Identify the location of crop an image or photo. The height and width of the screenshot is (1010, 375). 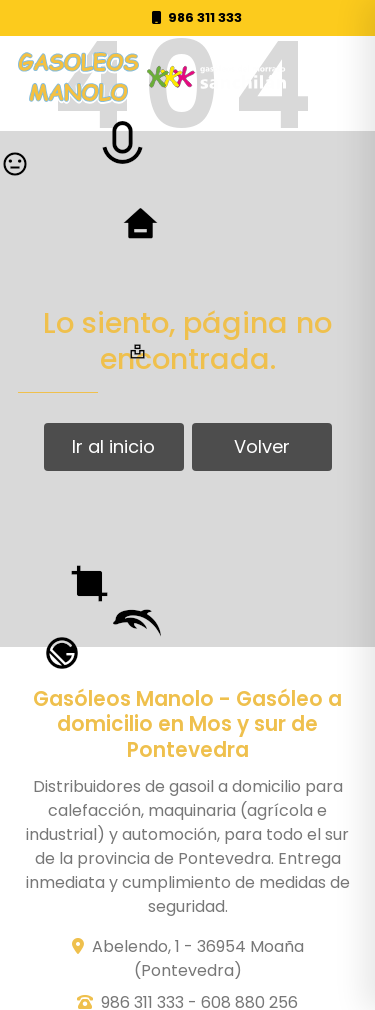
(89, 583).